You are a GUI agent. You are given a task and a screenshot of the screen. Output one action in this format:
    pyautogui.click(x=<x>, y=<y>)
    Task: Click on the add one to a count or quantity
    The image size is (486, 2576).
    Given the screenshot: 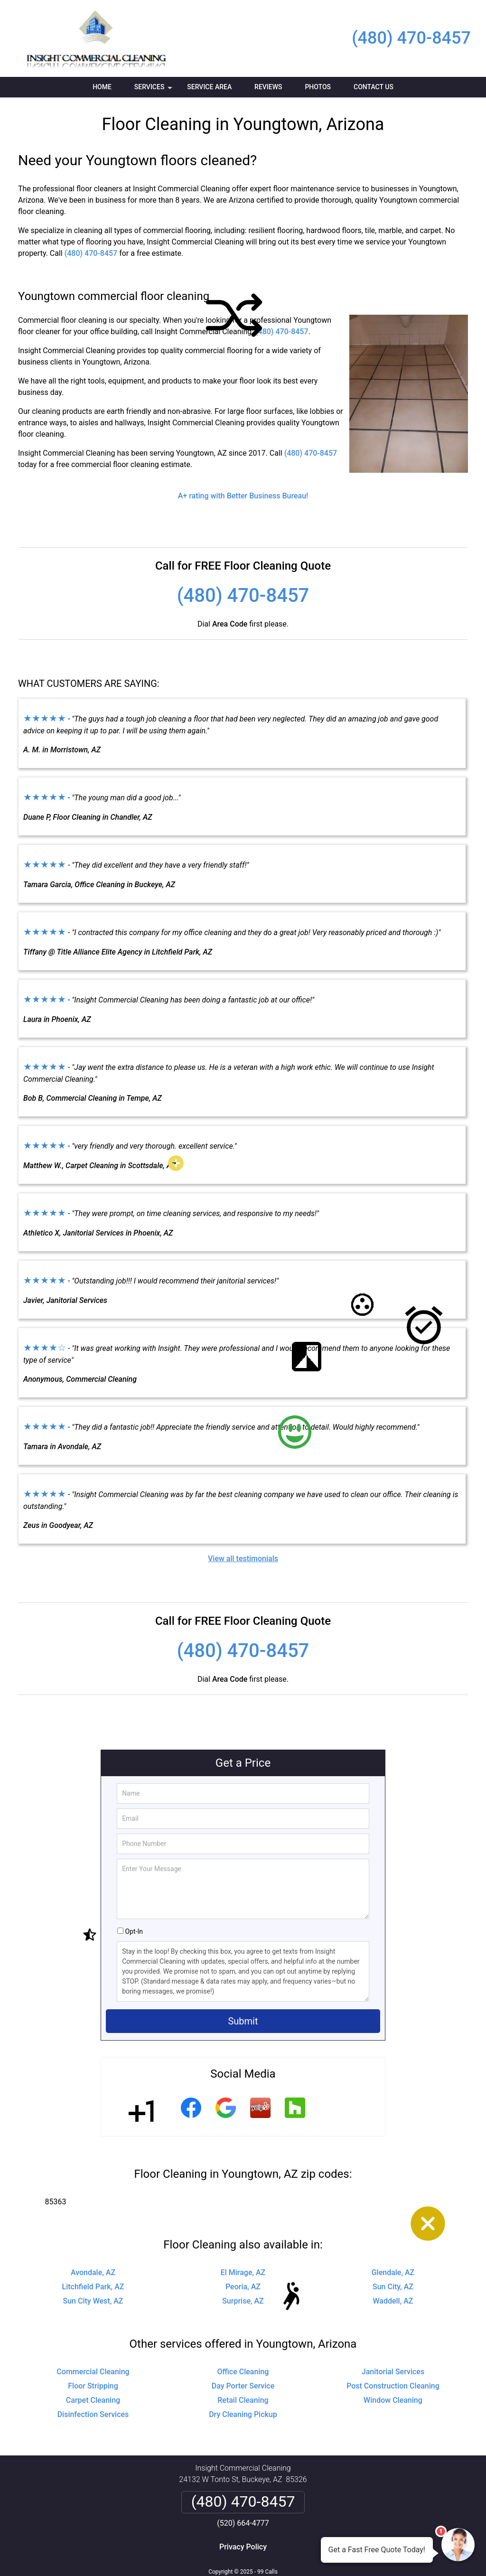 What is the action you would take?
    pyautogui.click(x=142, y=2112)
    